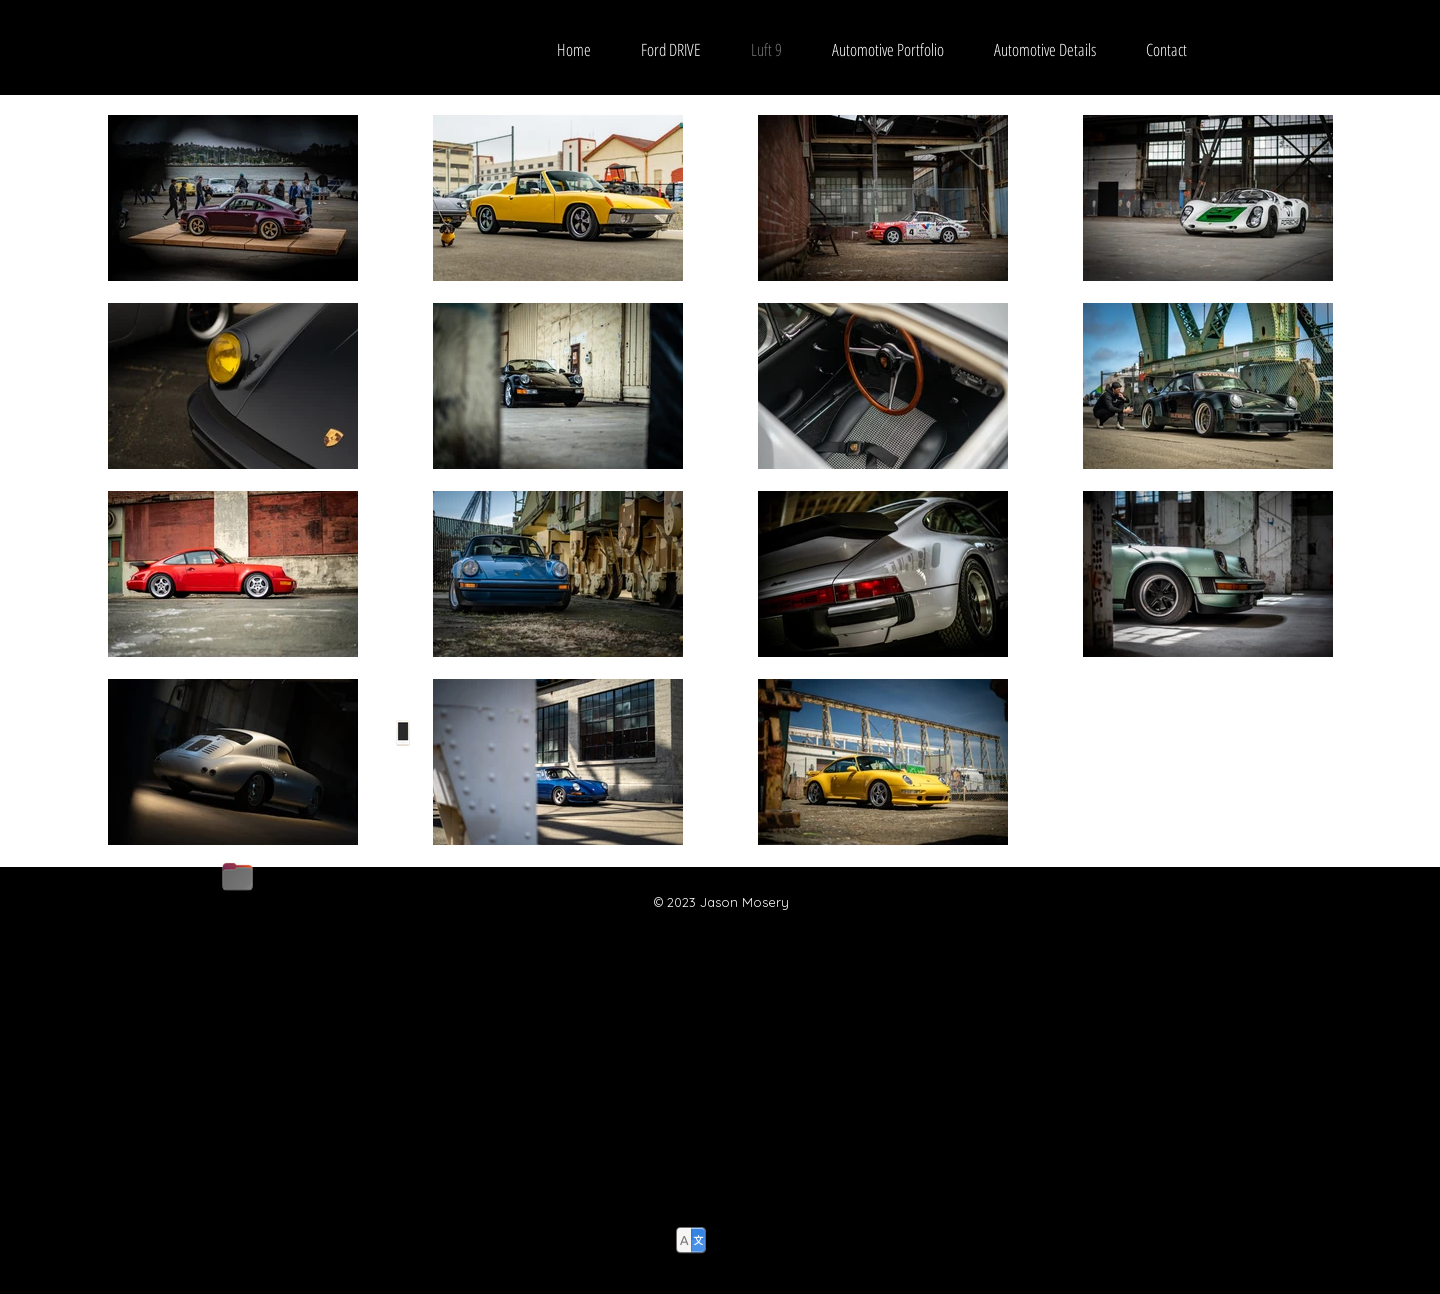 This screenshot has width=1440, height=1294. Describe the element at coordinates (403, 733) in the screenshot. I see `iPod nano device connected` at that location.